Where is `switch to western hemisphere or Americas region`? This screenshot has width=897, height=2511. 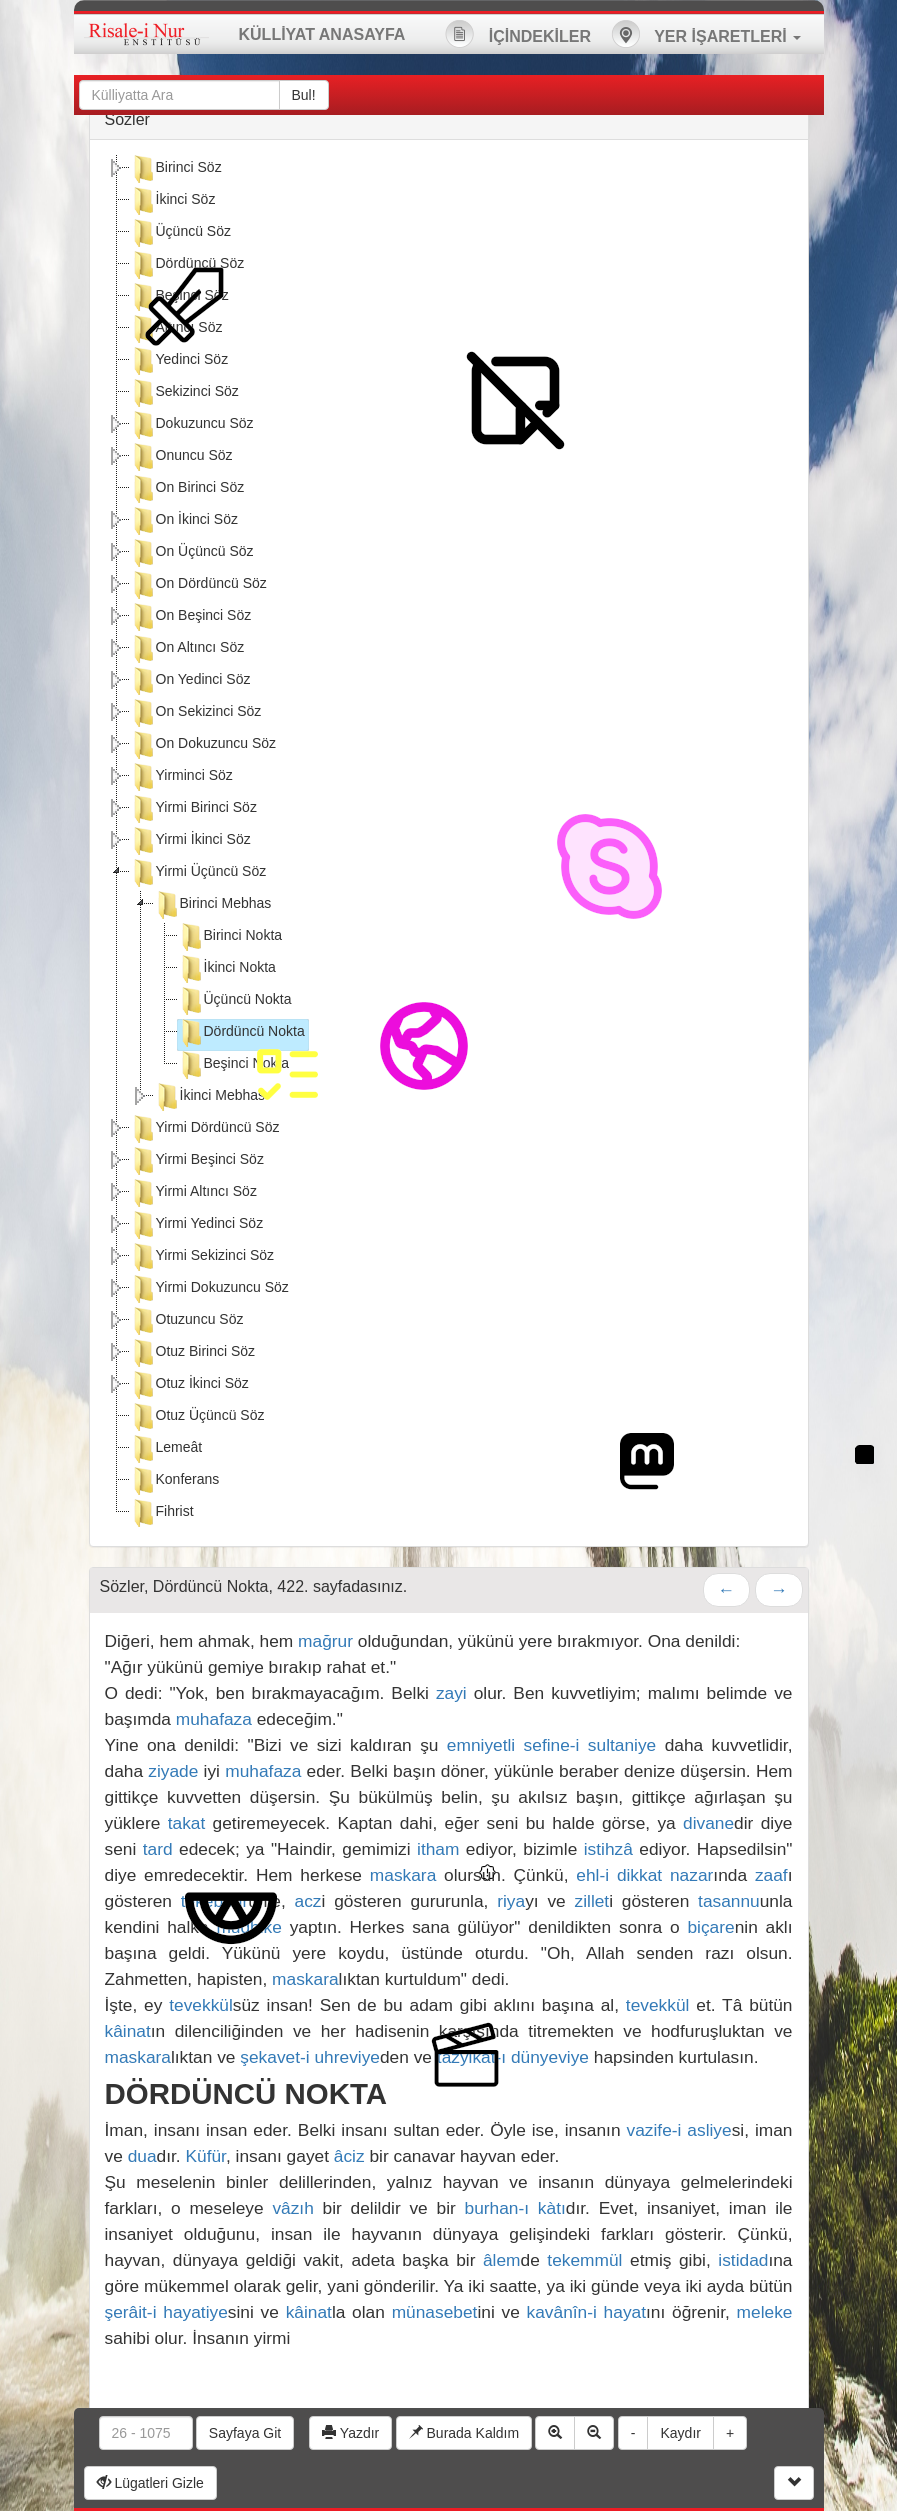
switch to western hemisphere or Americas region is located at coordinates (424, 1046).